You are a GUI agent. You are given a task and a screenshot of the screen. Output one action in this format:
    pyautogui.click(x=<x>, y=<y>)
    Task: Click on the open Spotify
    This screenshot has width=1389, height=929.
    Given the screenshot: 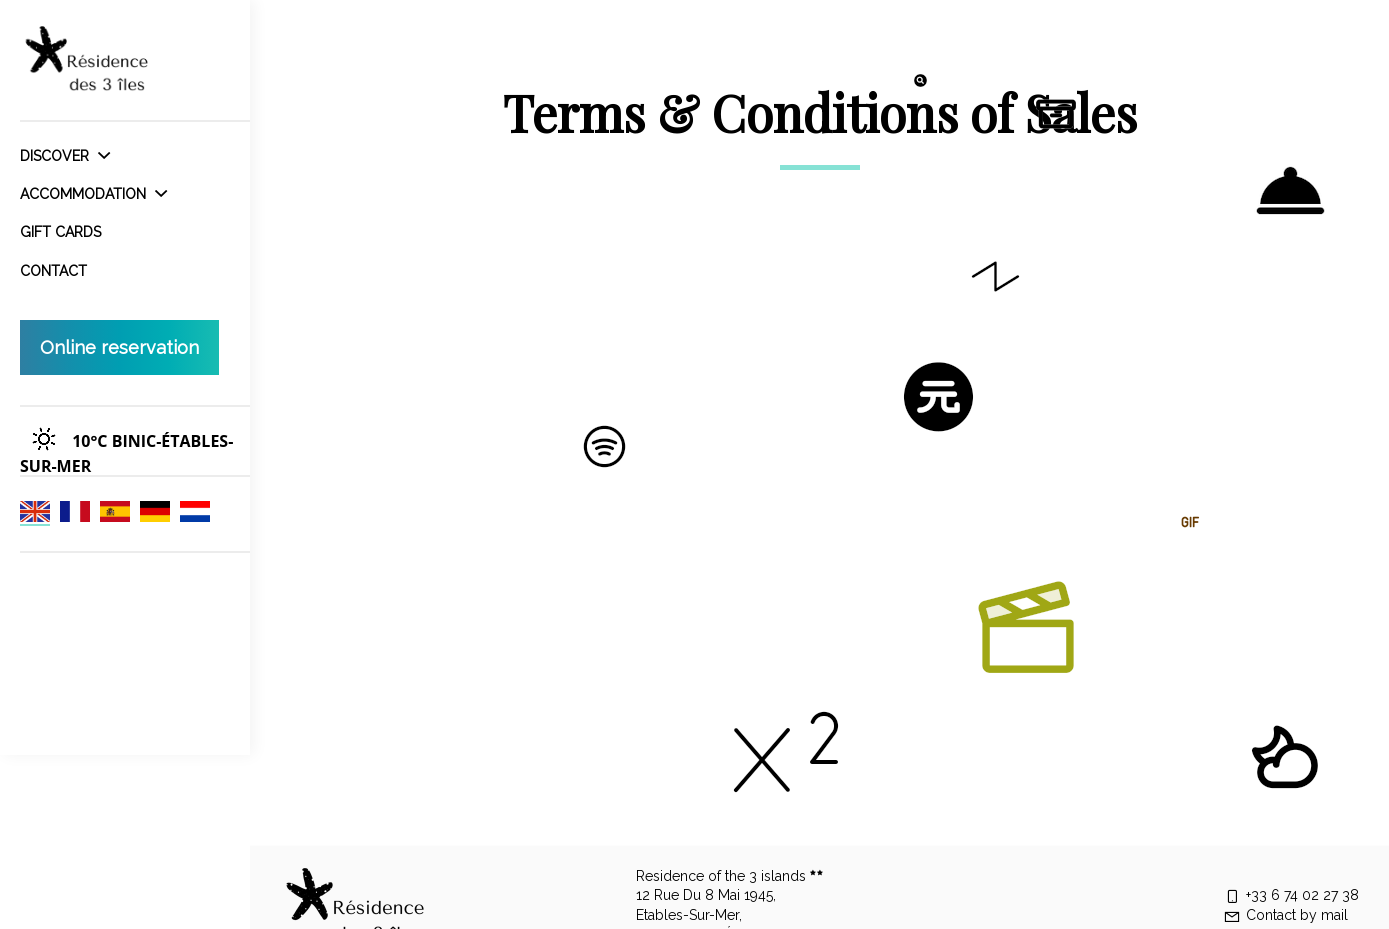 What is the action you would take?
    pyautogui.click(x=604, y=446)
    